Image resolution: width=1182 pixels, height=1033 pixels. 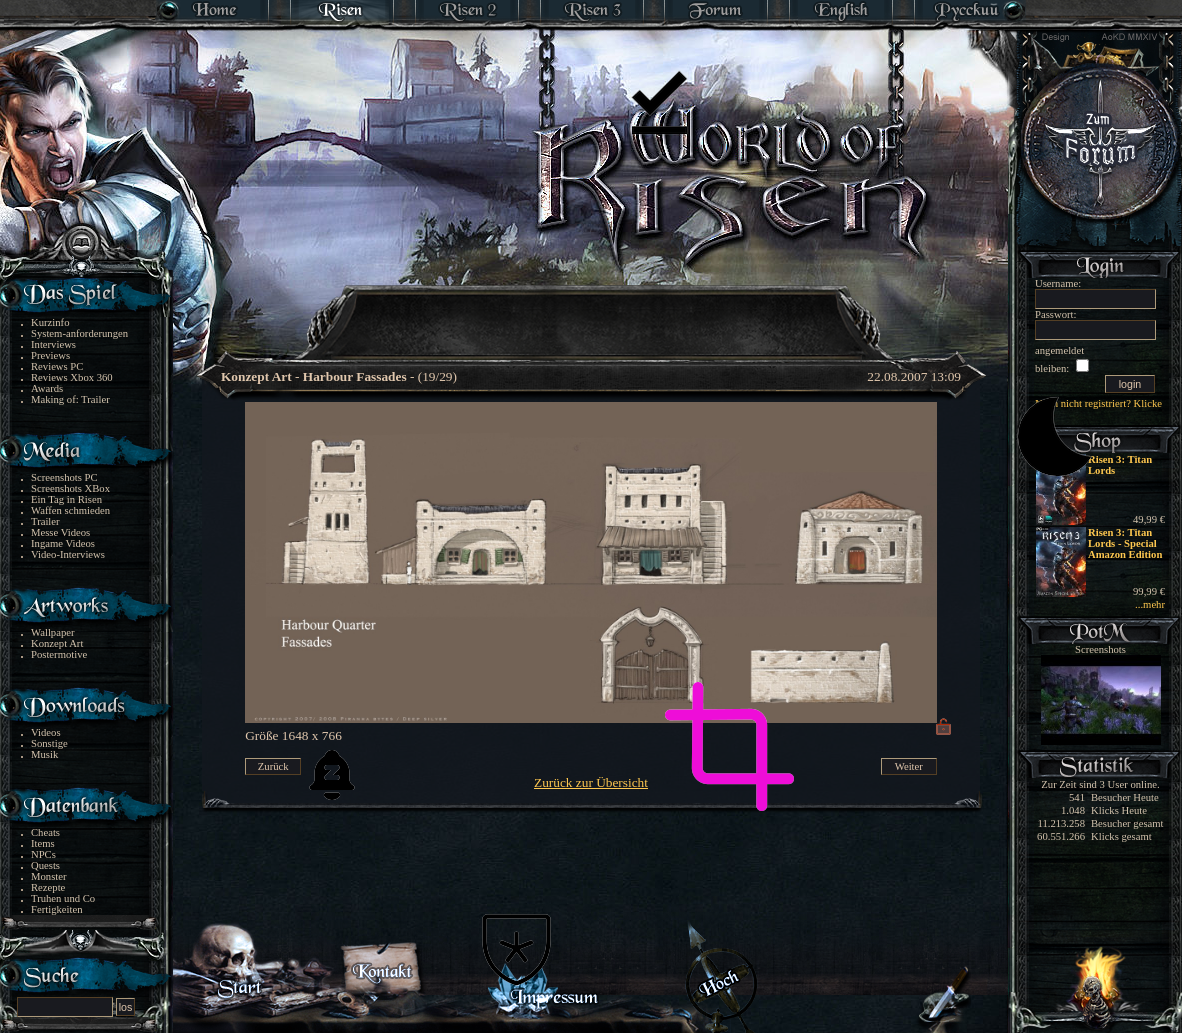 I want to click on enable bedtime or sleep mode, so click(x=1057, y=436).